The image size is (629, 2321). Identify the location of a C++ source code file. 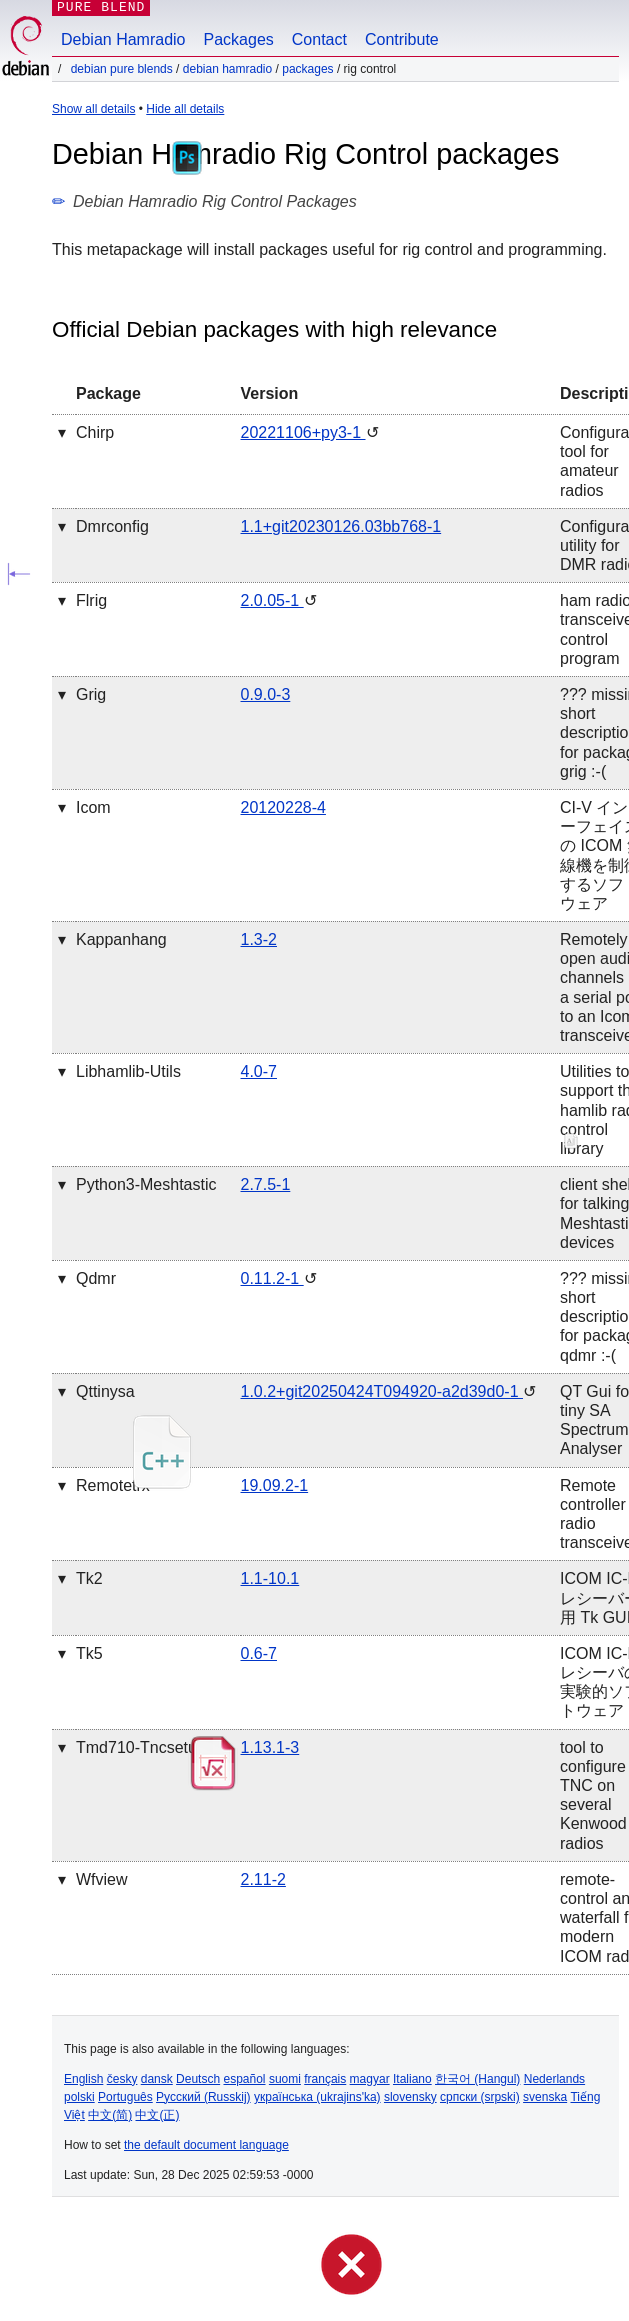
(162, 1452).